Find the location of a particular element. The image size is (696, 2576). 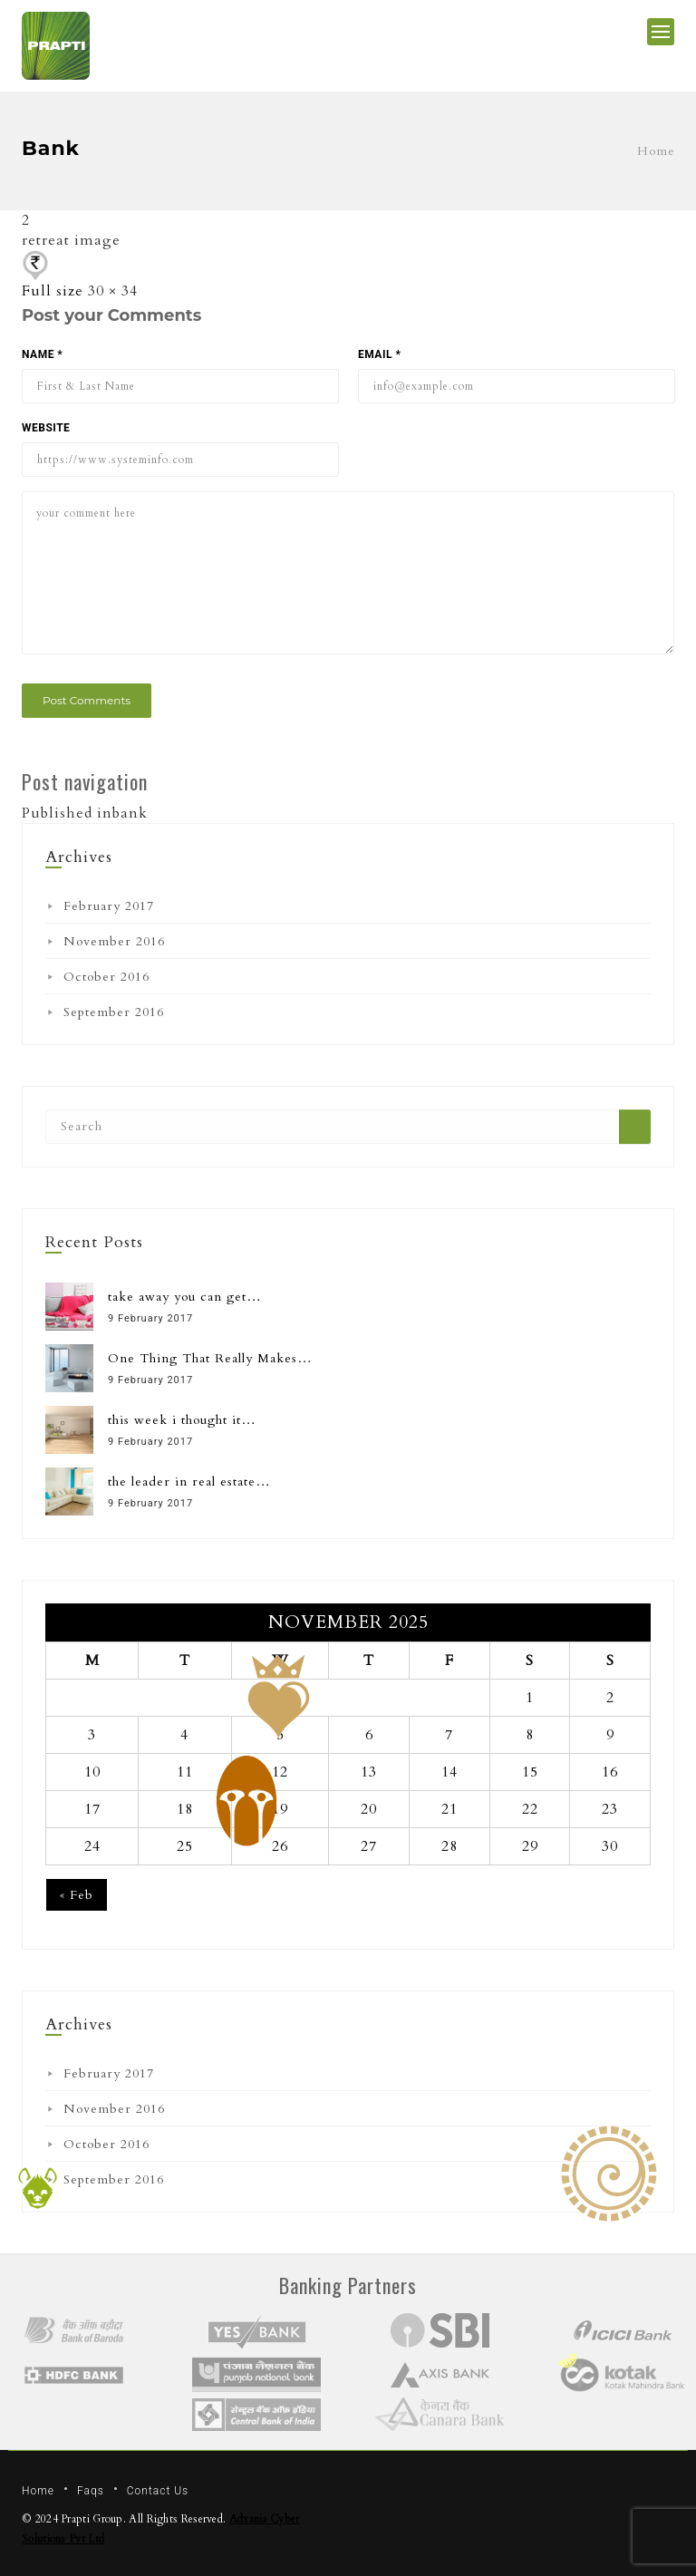

citrus or fruit-related category is located at coordinates (567, 2360).